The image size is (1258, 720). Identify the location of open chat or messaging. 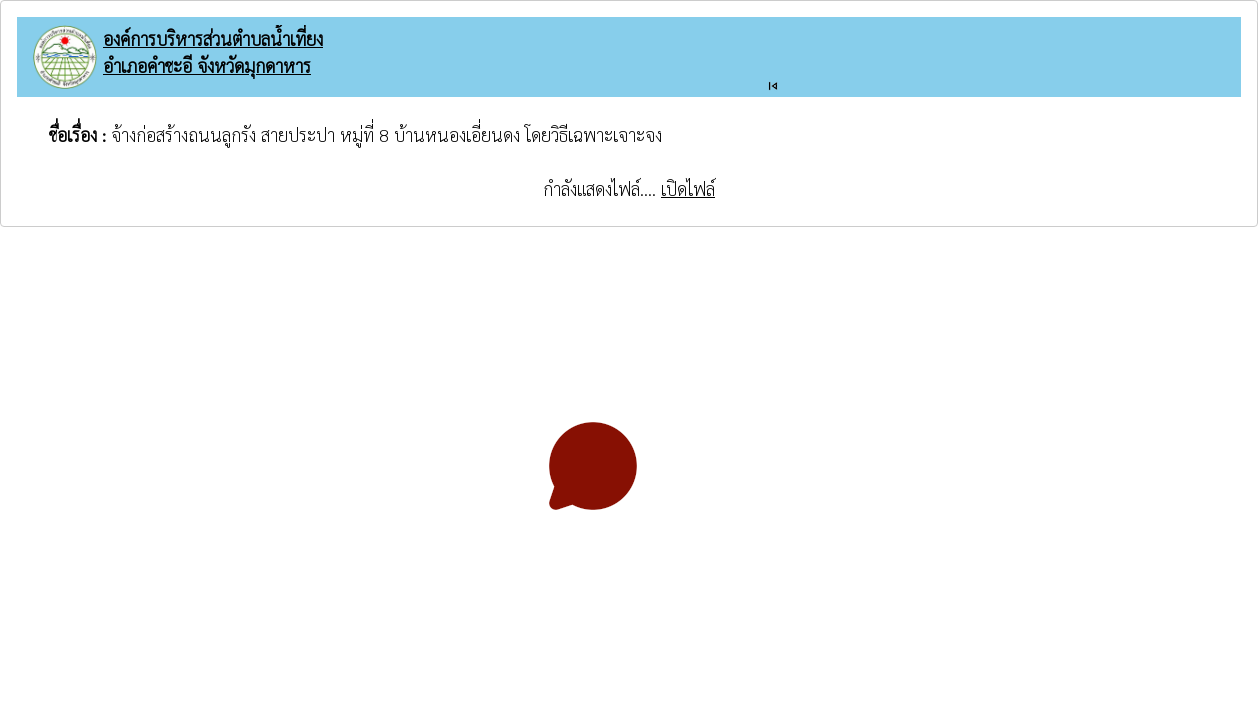
(593, 466).